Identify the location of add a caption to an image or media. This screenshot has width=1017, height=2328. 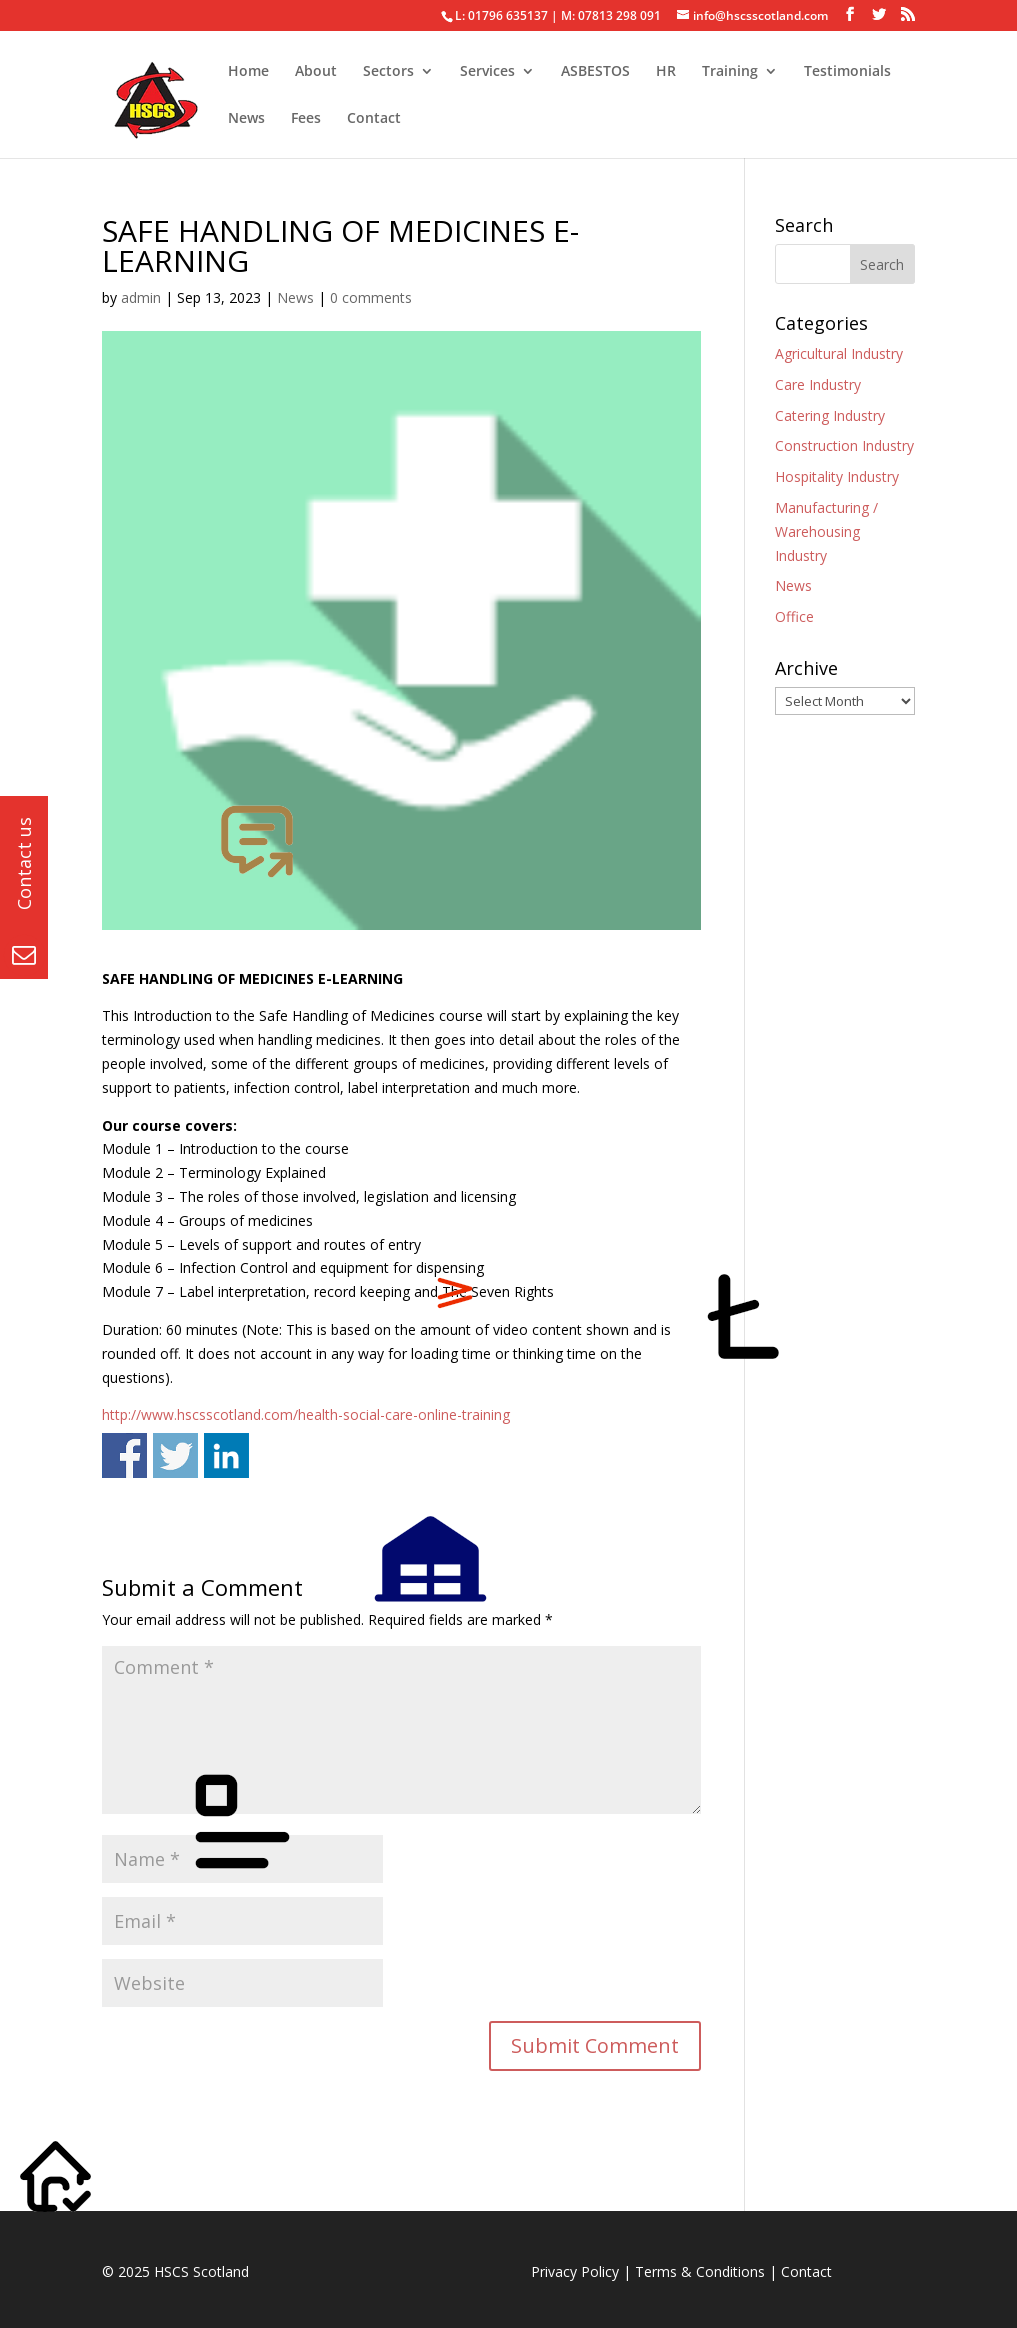
(242, 1821).